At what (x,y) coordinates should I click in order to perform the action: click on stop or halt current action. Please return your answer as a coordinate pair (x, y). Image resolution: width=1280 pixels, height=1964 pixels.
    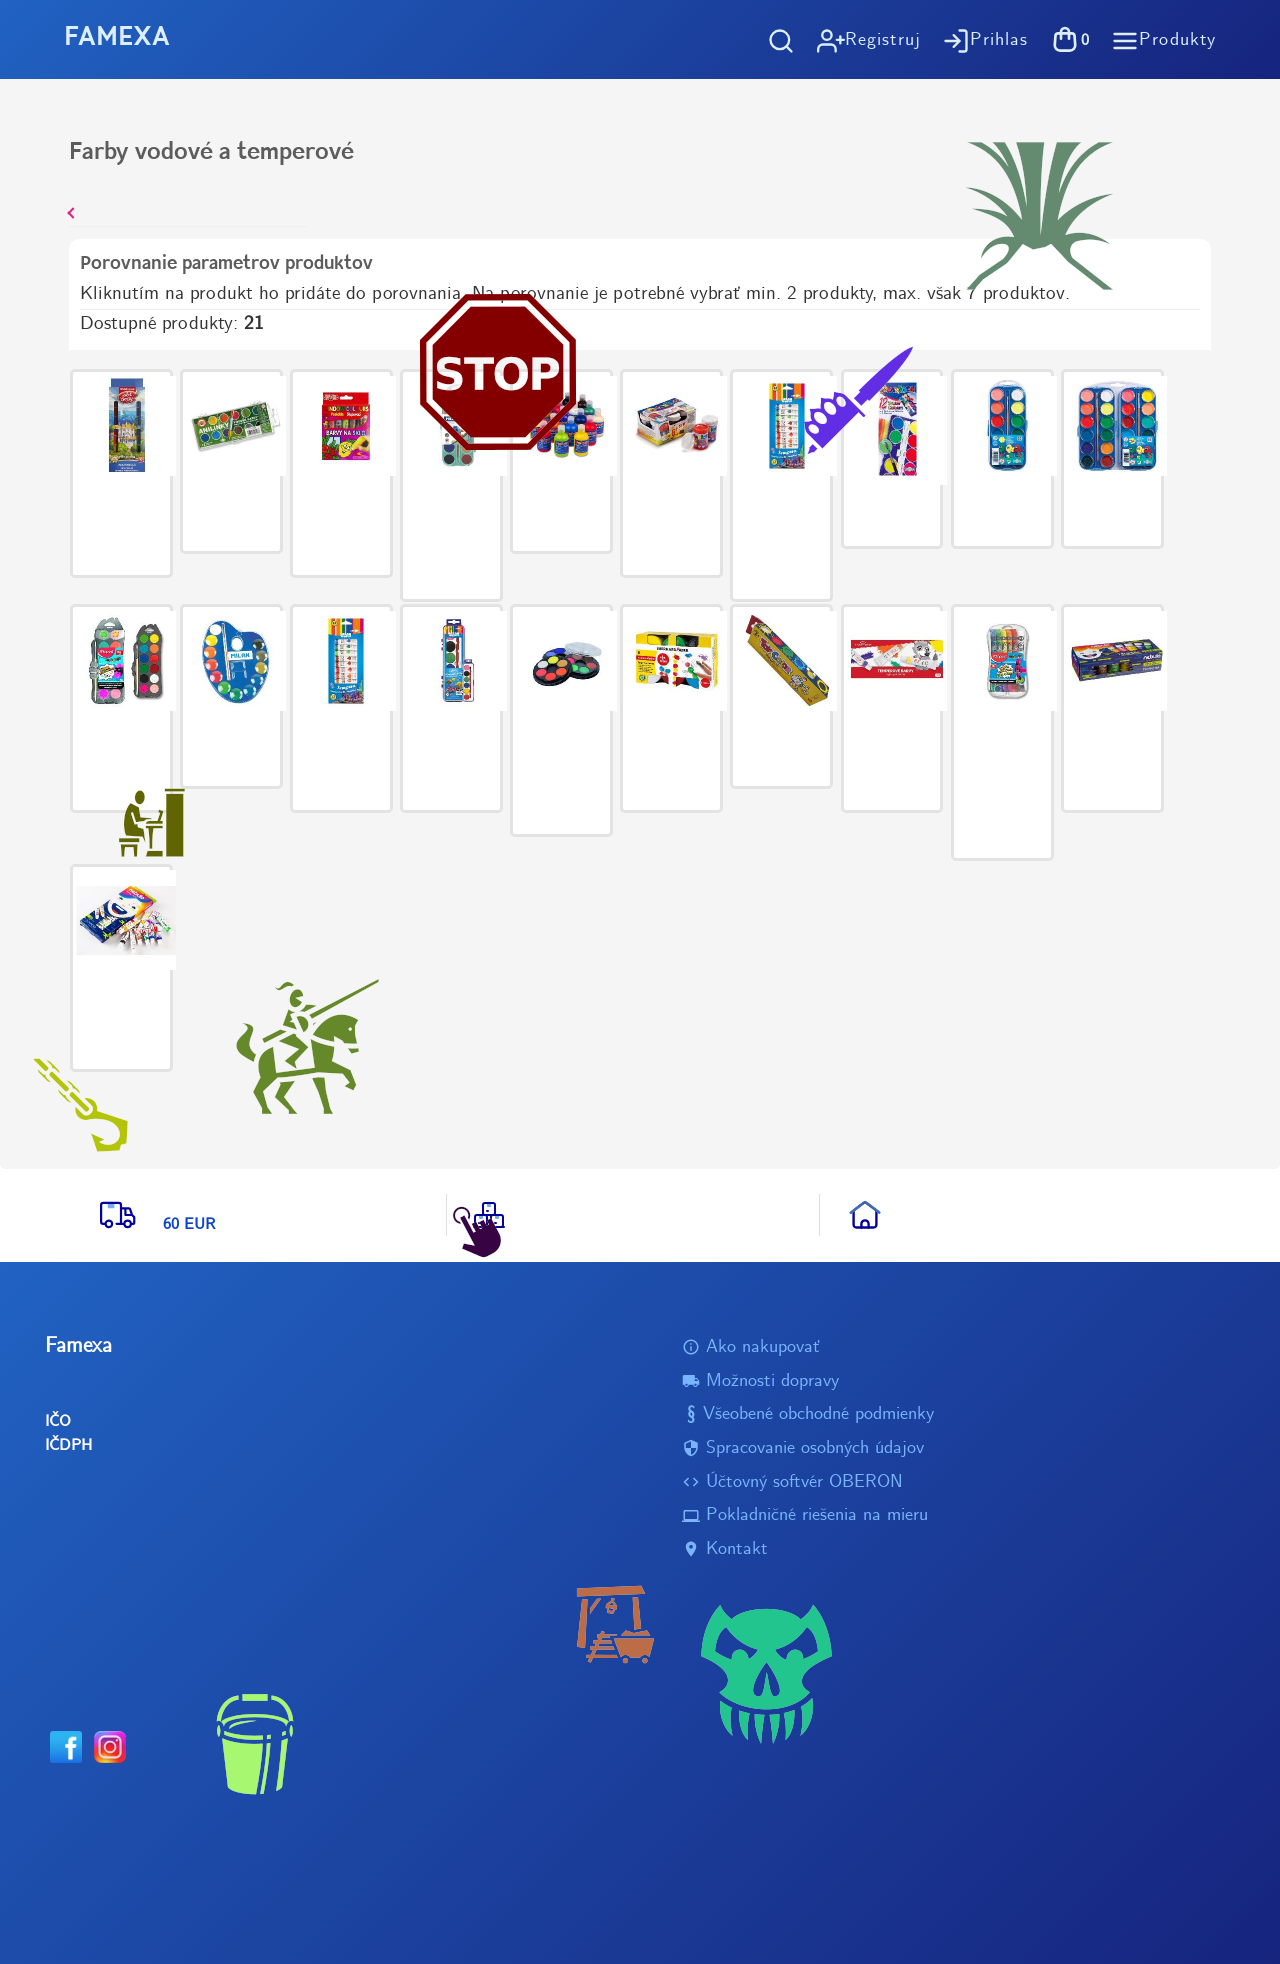
    Looking at the image, I should click on (498, 372).